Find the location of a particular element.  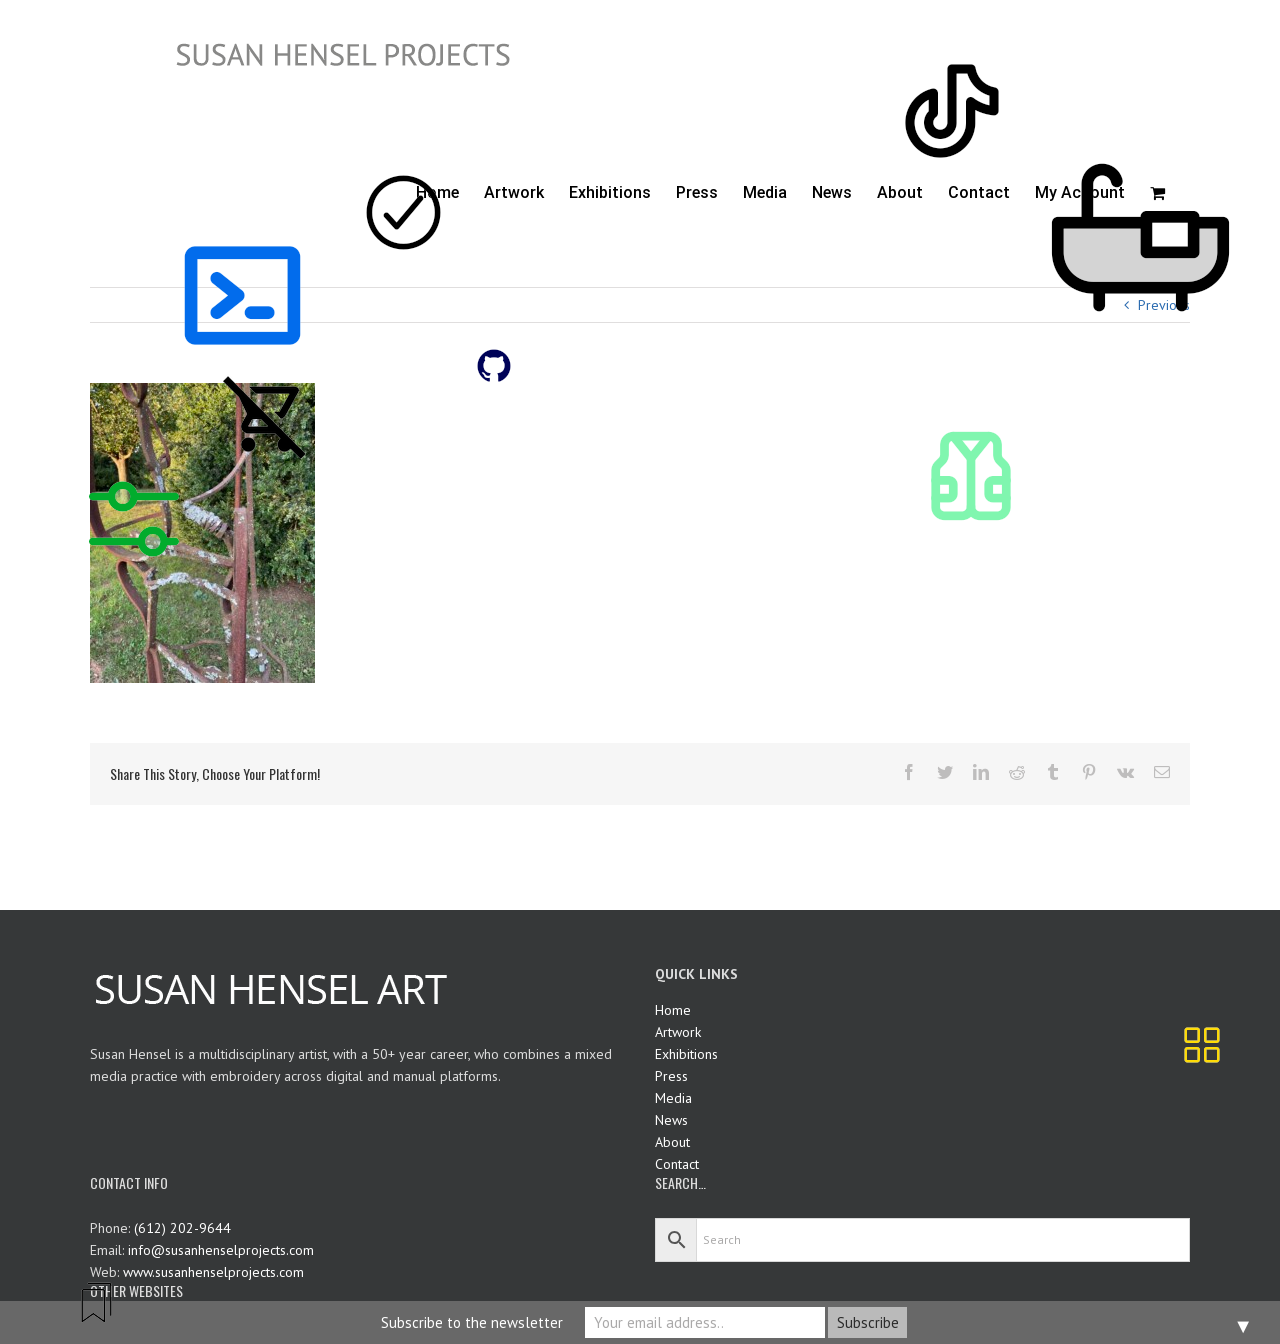

adjust settings or preferences is located at coordinates (134, 519).